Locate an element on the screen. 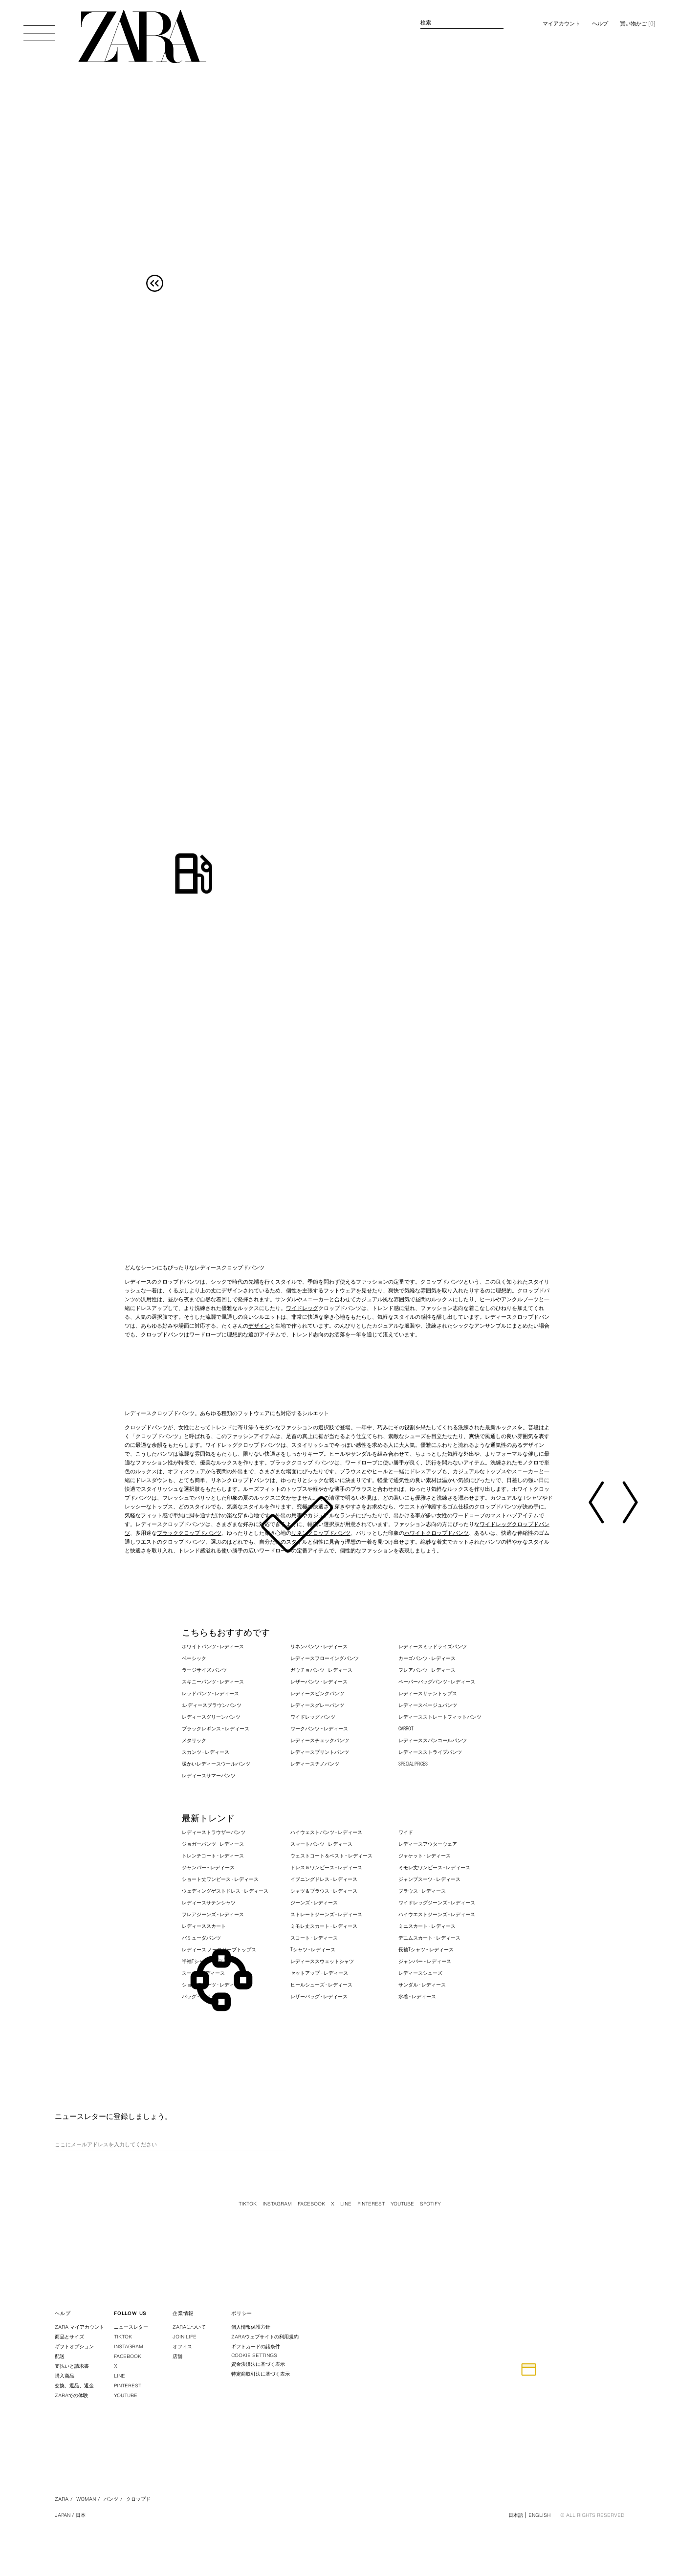 Image resolution: width=679 pixels, height=2576 pixels. open web browser is located at coordinates (528, 2369).